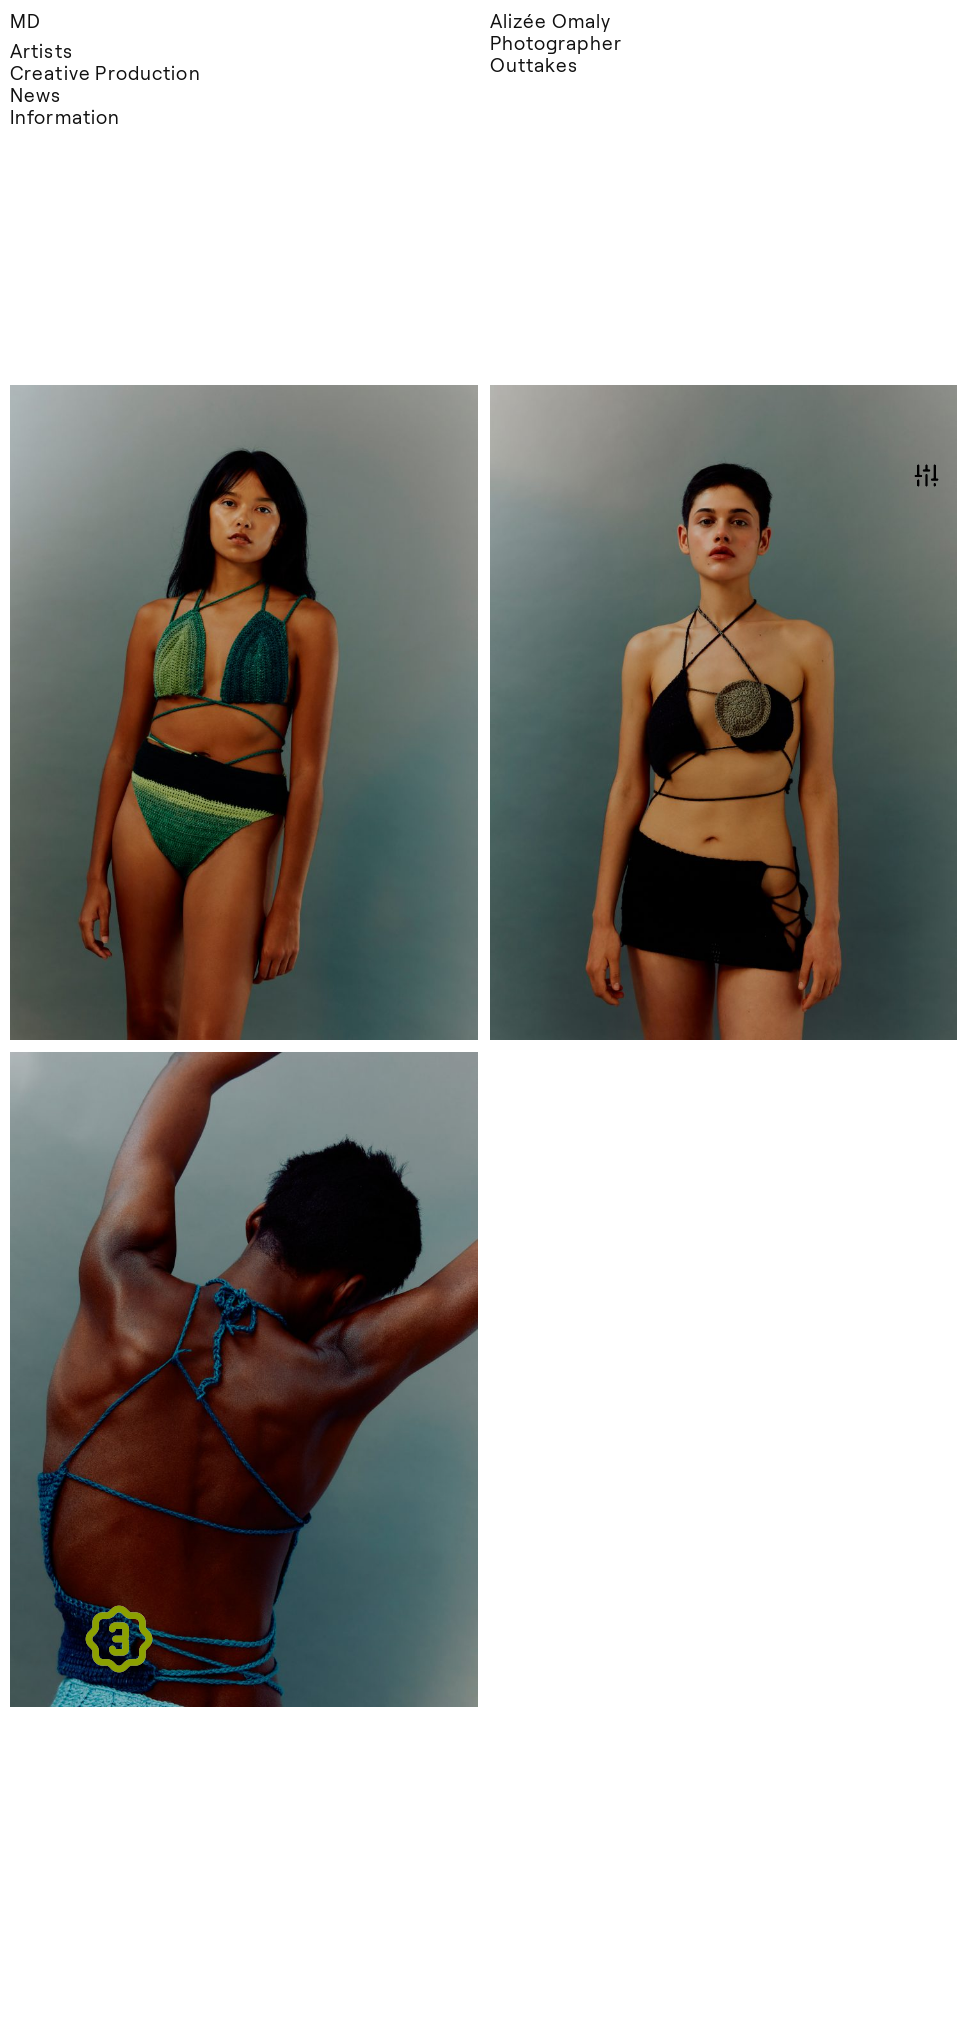 The height and width of the screenshot is (2031, 967). What do you see at coordinates (119, 1639) in the screenshot?
I see `indicates third place or bronze ranking` at bounding box center [119, 1639].